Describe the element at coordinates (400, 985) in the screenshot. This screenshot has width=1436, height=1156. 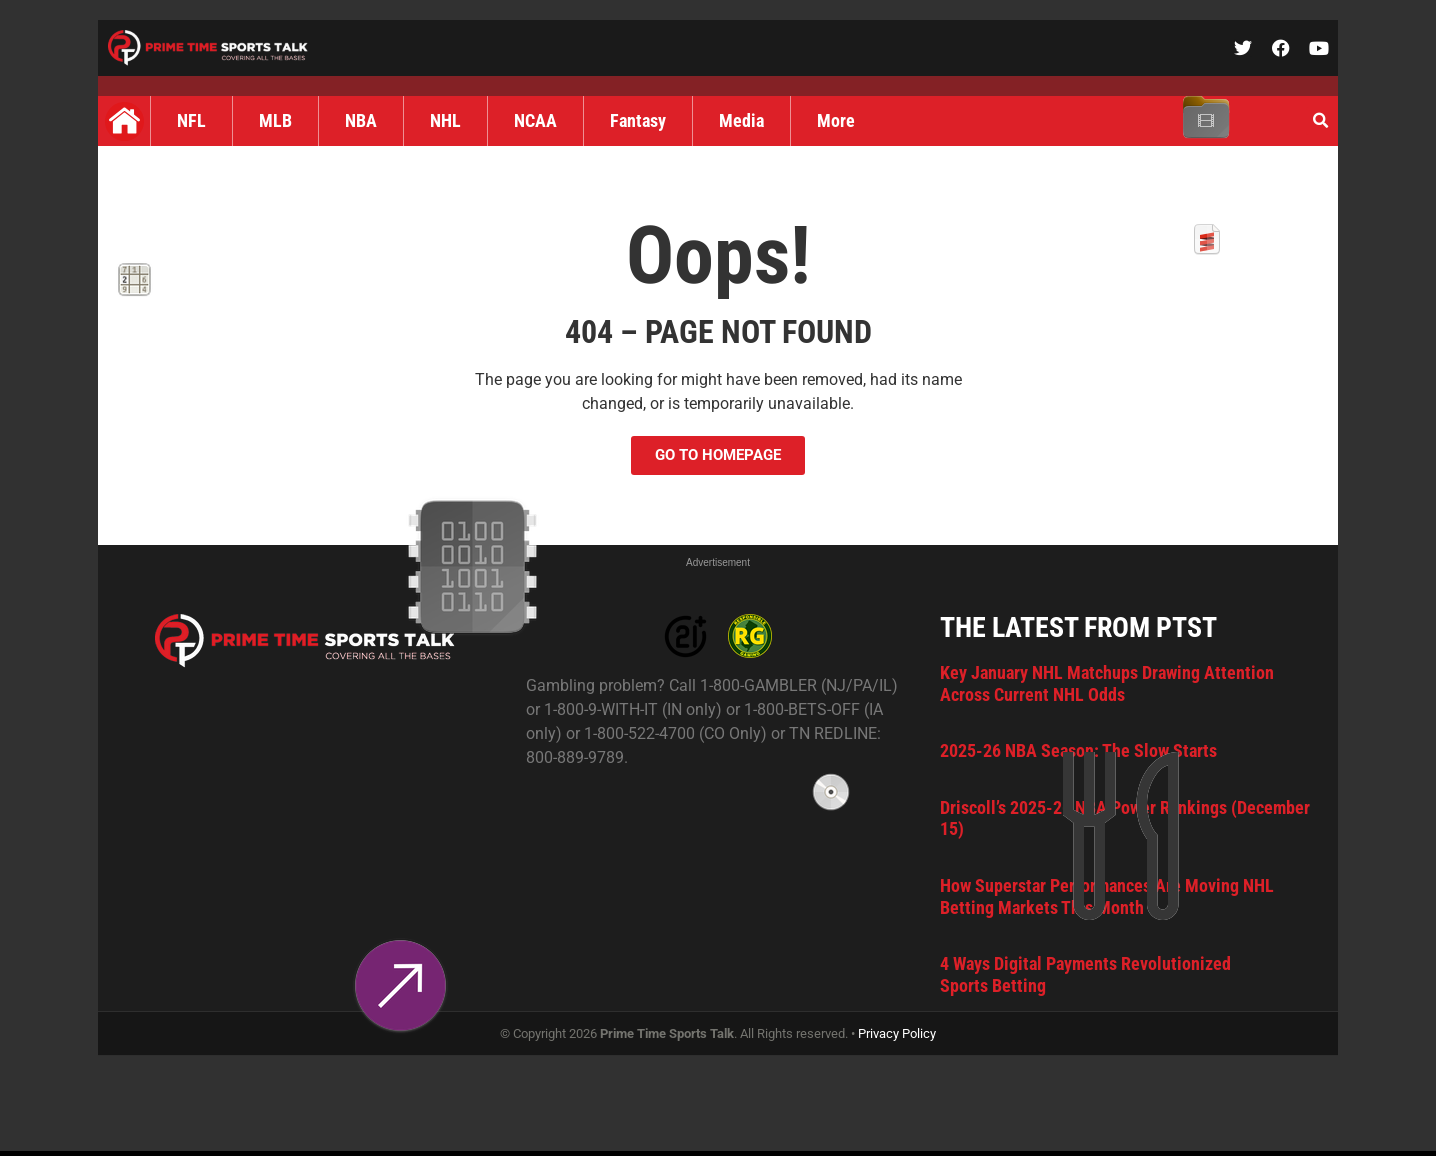
I see `indicates a symbolic link or shortcut to another file` at that location.